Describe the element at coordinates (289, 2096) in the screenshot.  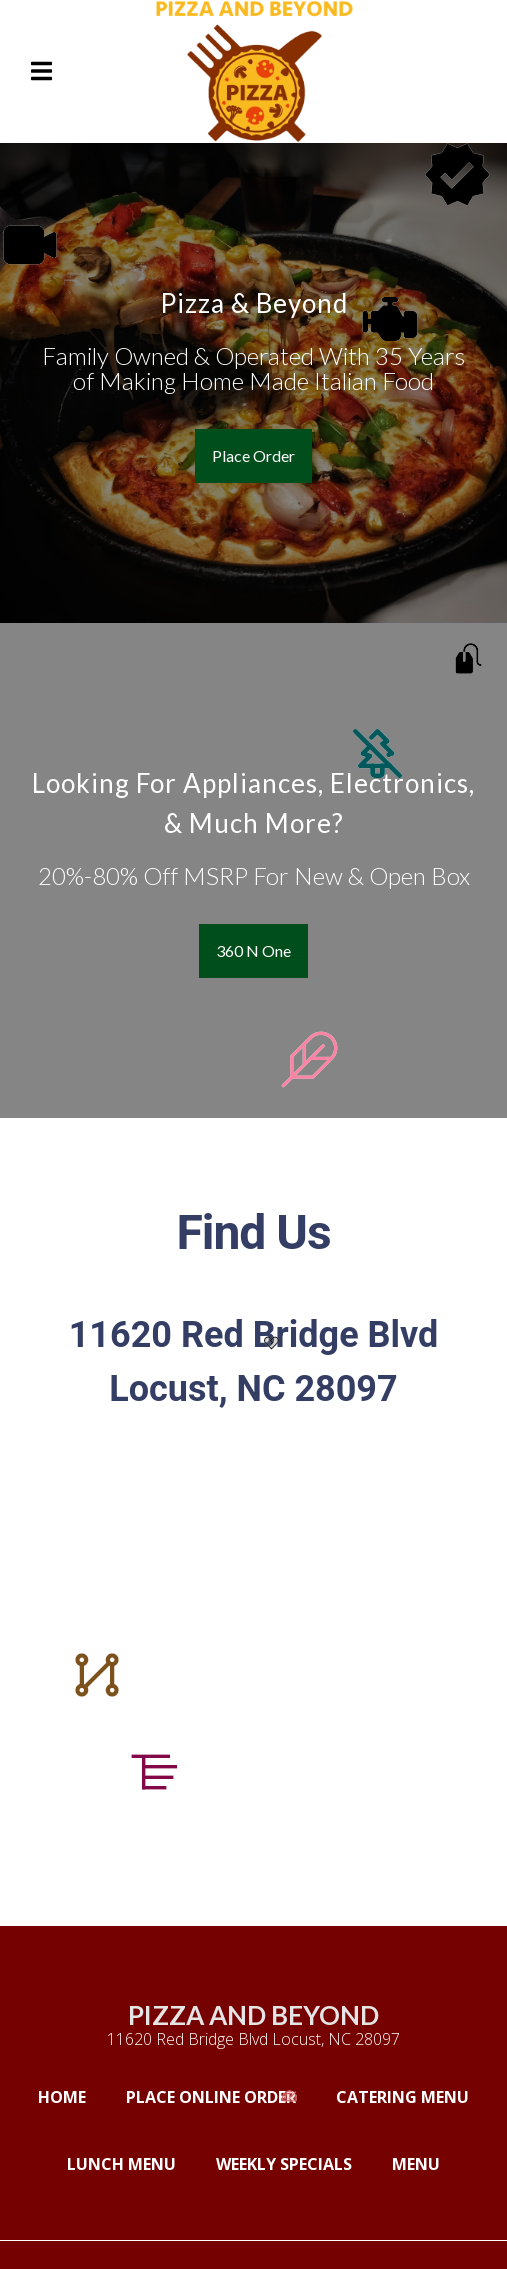
I see `view speed or performance metrics` at that location.